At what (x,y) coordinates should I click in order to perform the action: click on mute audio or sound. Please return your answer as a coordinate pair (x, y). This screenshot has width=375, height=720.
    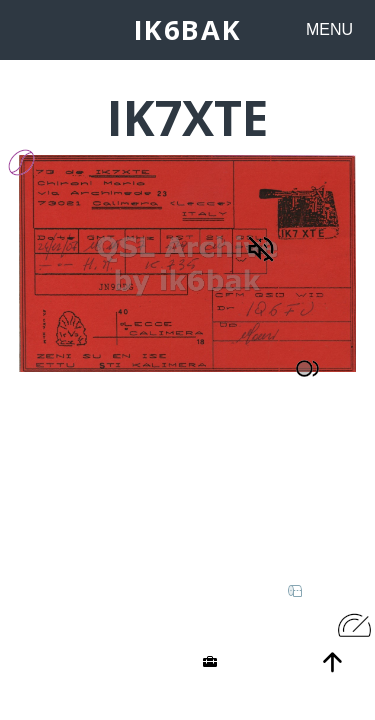
    Looking at the image, I should click on (261, 249).